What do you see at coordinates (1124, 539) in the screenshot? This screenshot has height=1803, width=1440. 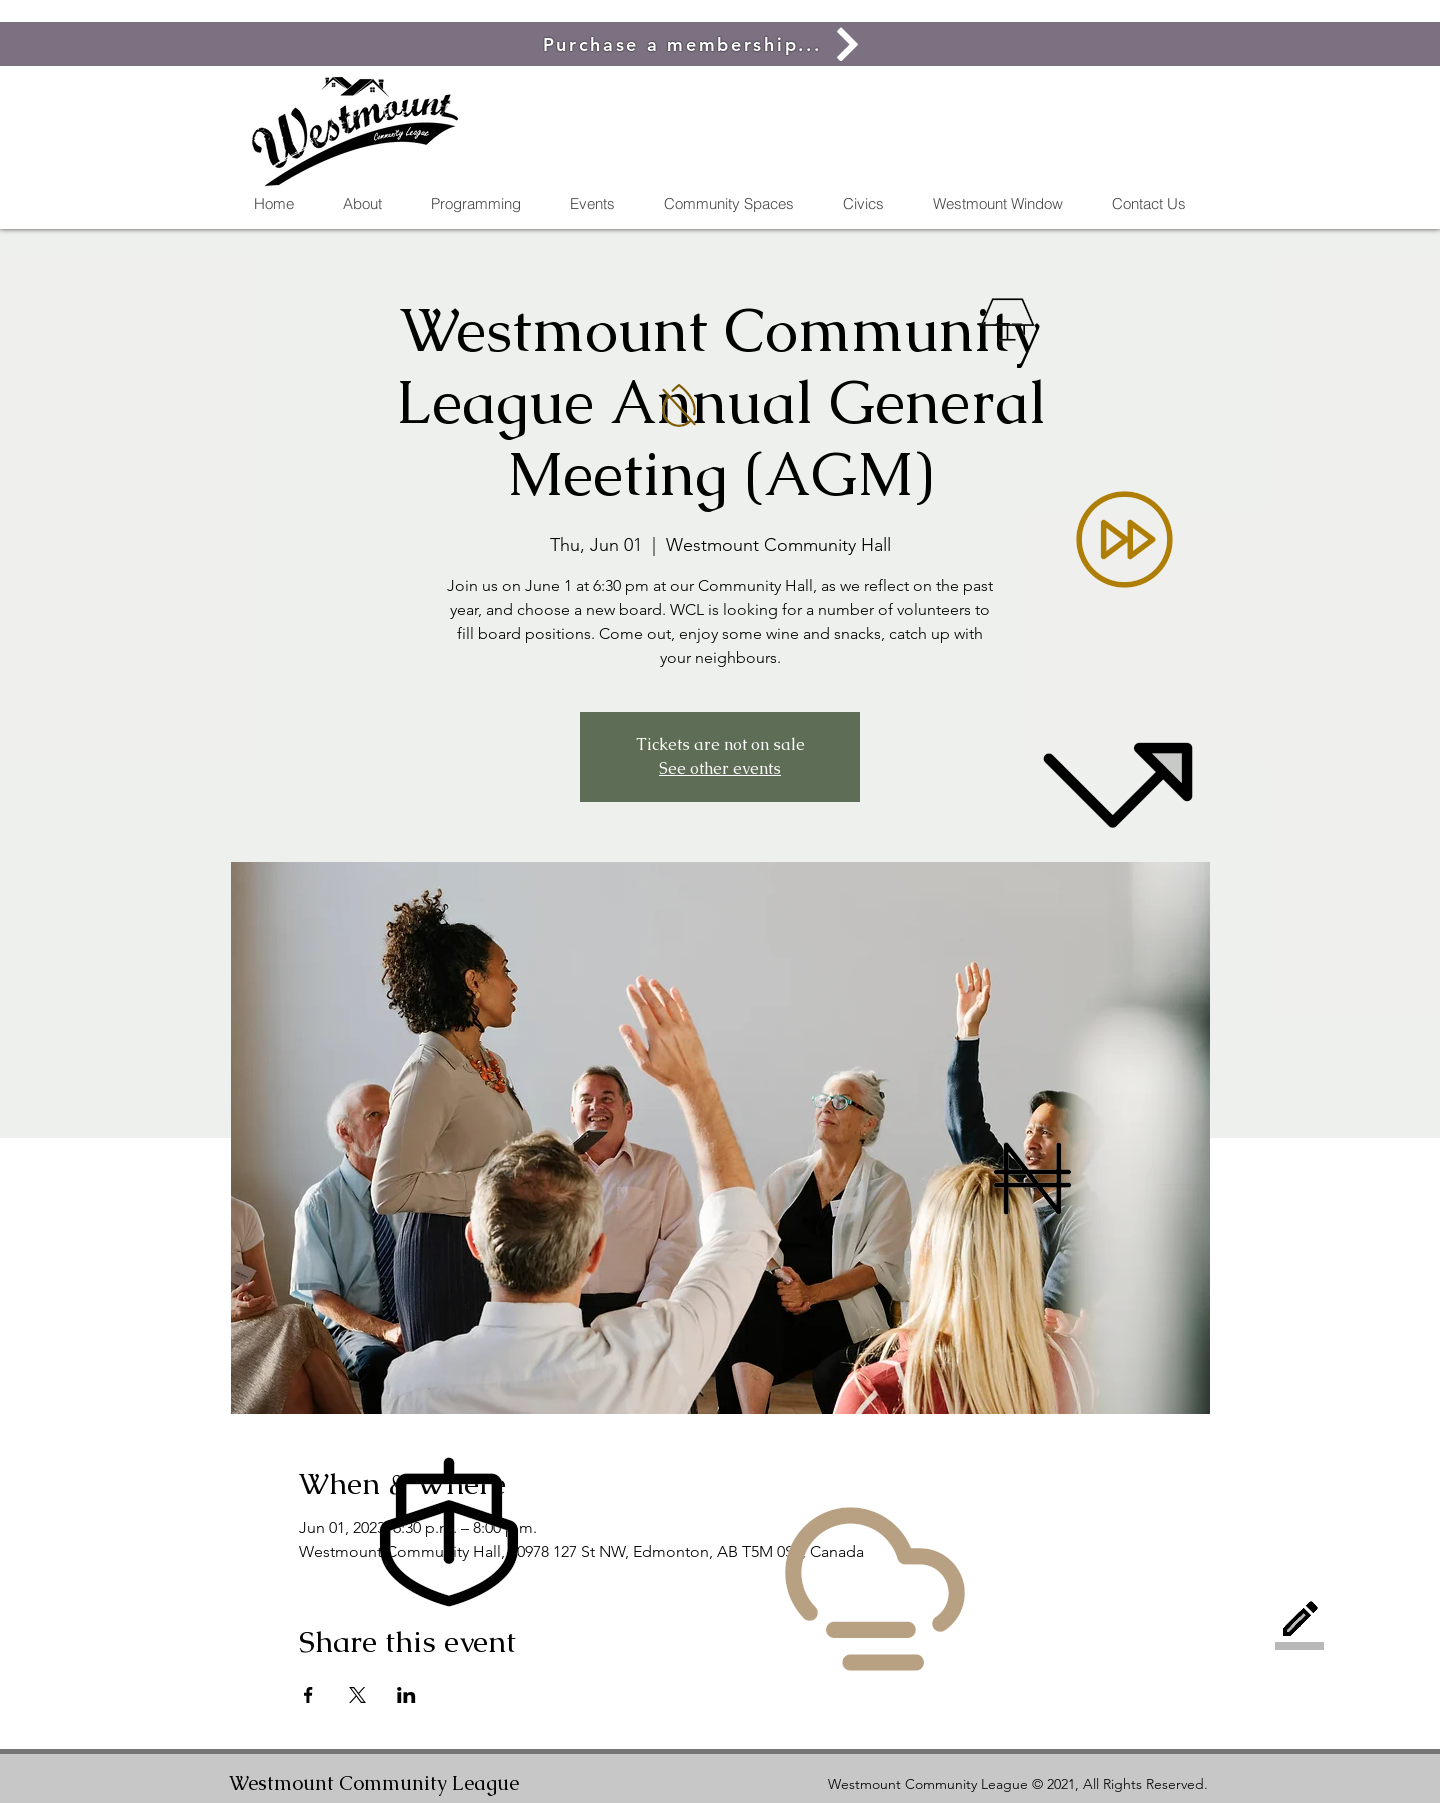 I see `skip forward in media playback` at bounding box center [1124, 539].